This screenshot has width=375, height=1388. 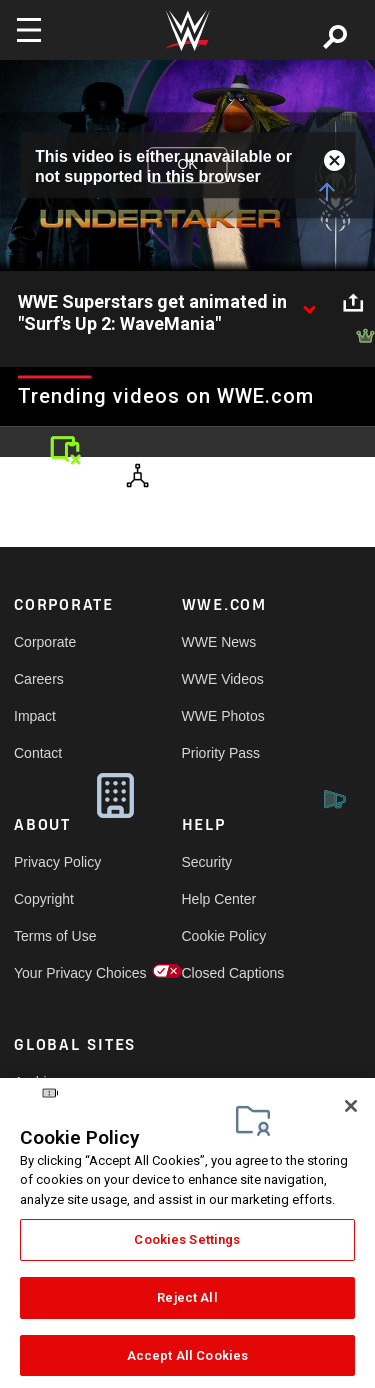 I want to click on view type hierarchy in code editor, so click(x=138, y=475).